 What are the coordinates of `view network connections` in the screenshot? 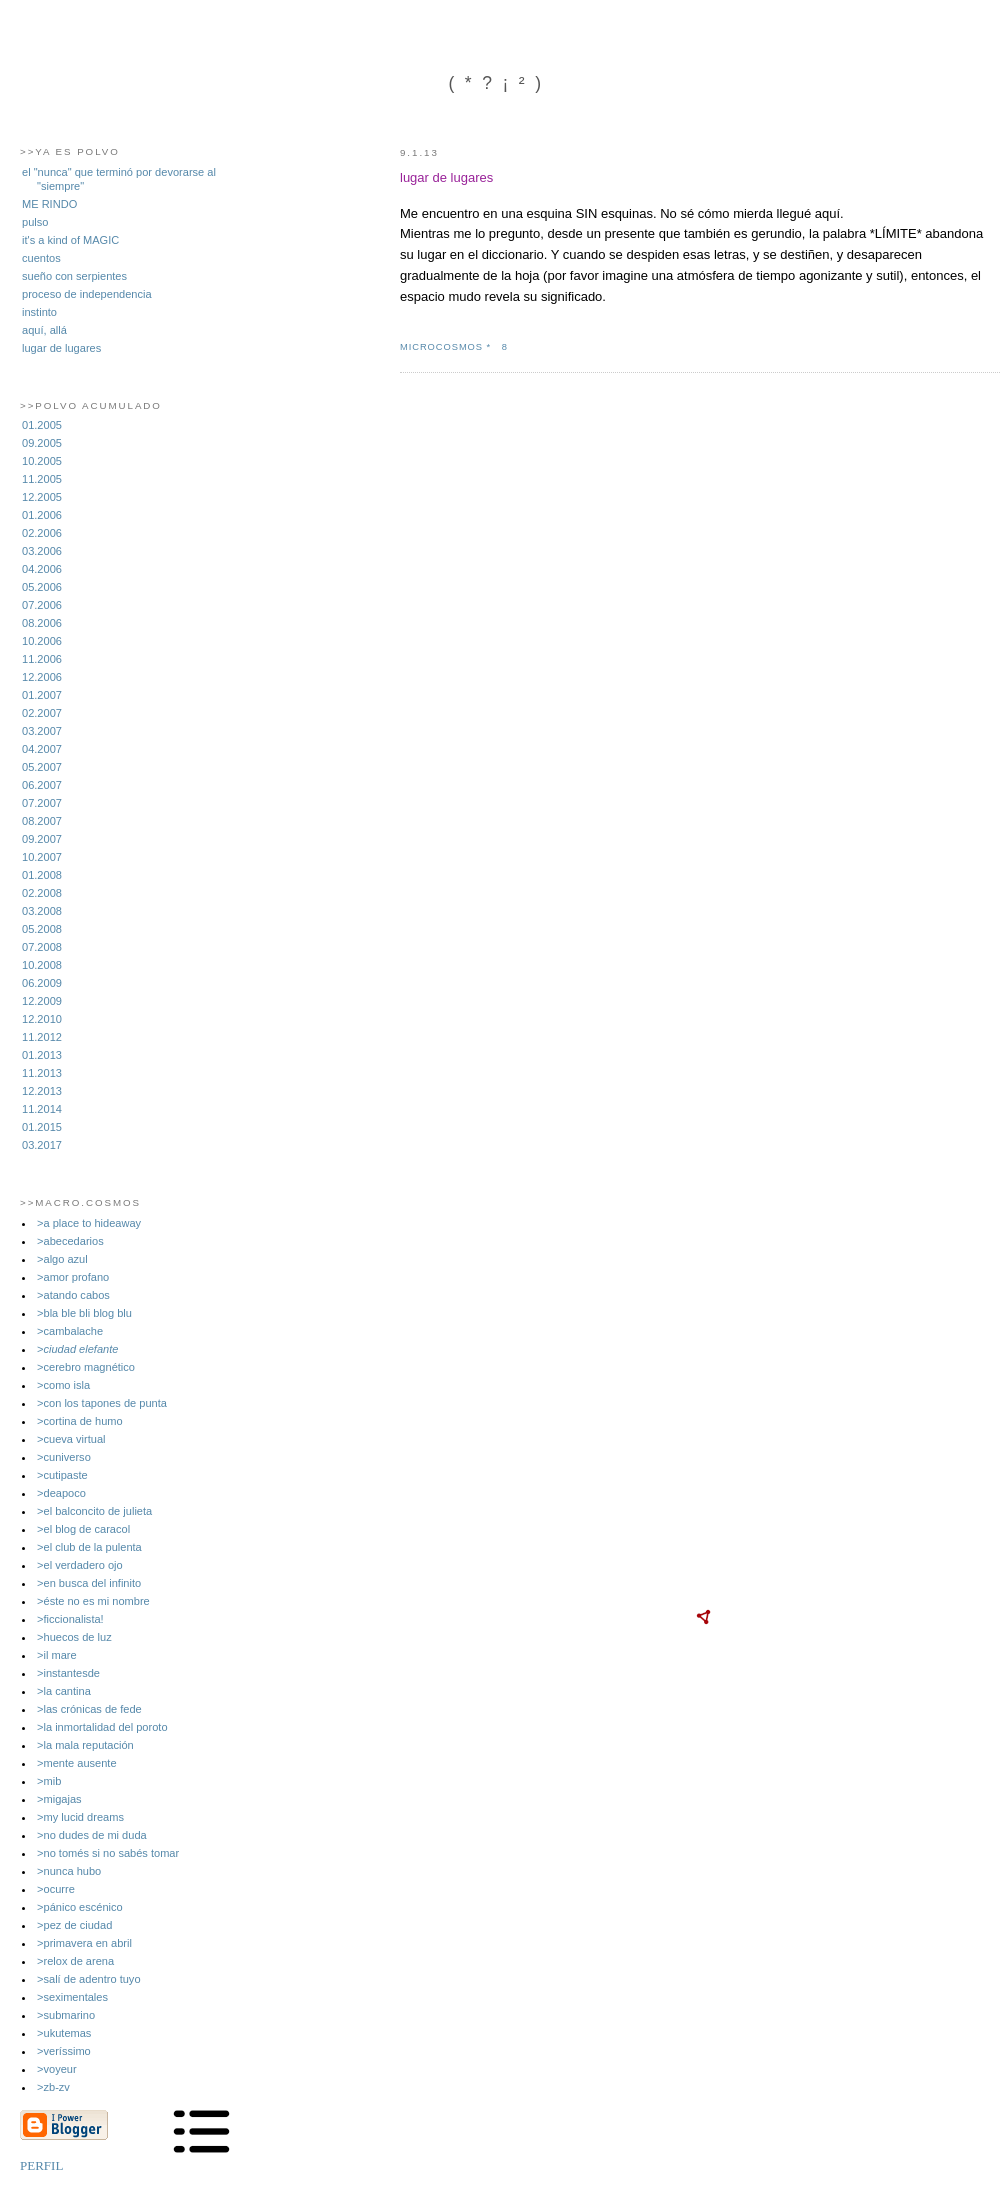 It's located at (704, 1617).